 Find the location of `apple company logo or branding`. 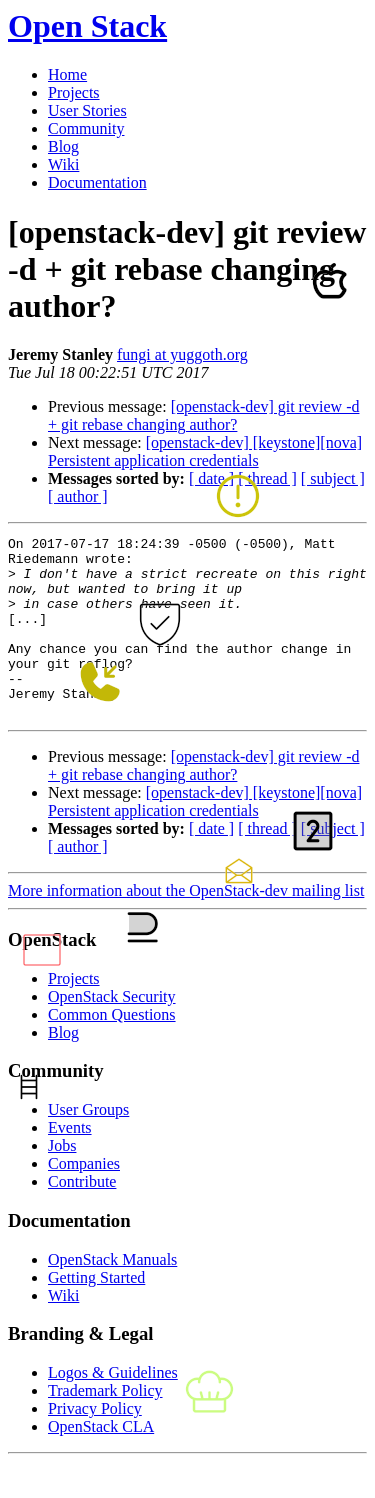

apple company logo or branding is located at coordinates (331, 283).